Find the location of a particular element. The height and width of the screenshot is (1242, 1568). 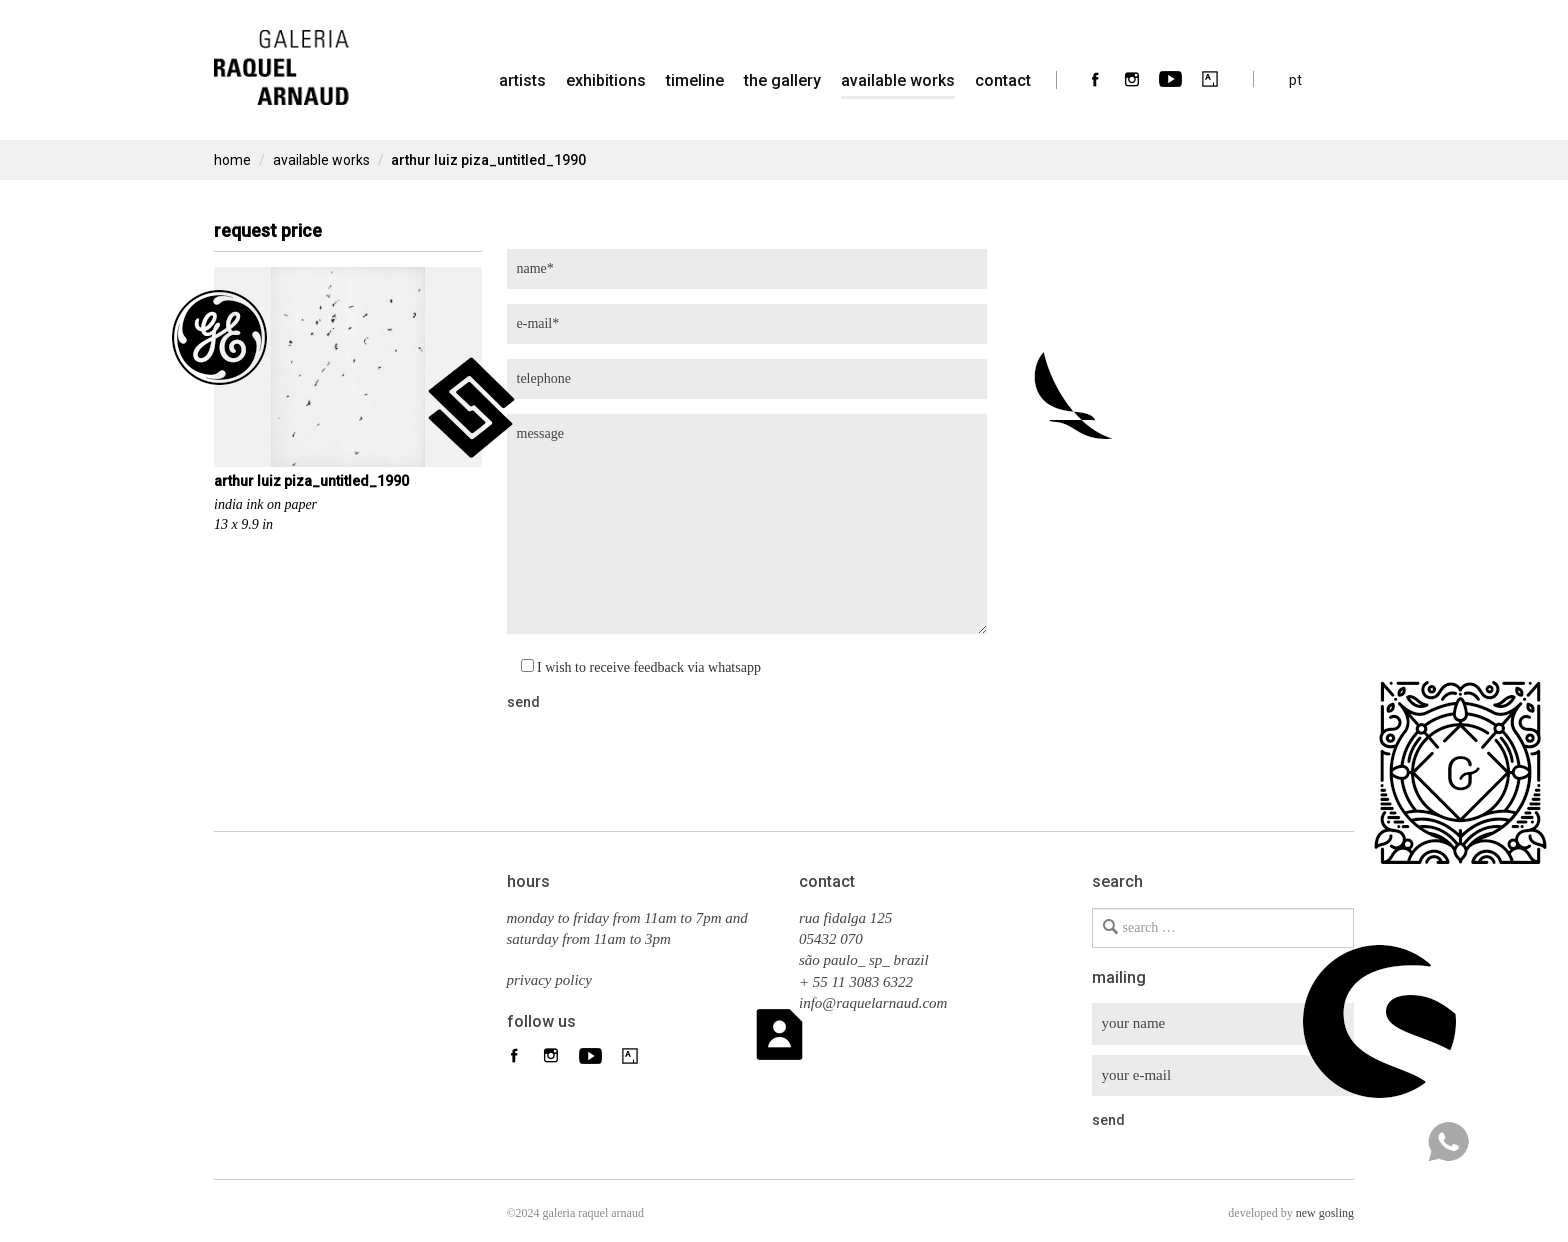

Shopware e-commerce platform logo is located at coordinates (1379, 1021).